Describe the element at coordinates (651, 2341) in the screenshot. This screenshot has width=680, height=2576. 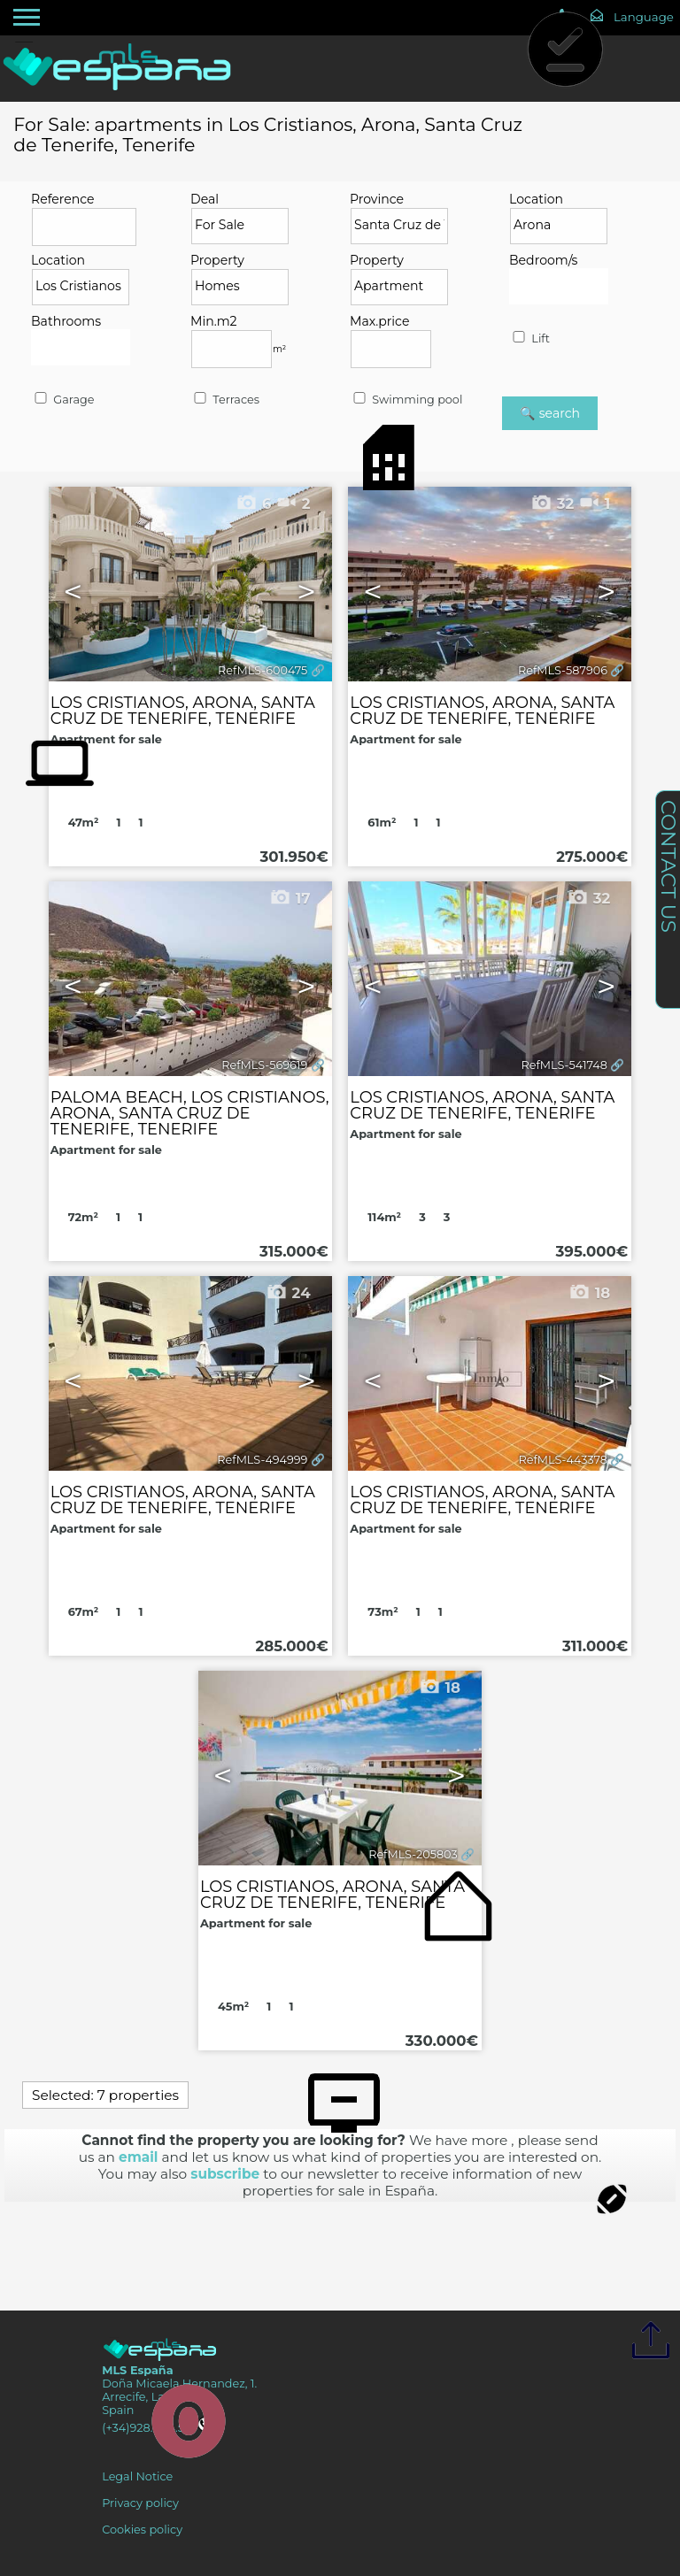
I see `upload a file or document` at that location.